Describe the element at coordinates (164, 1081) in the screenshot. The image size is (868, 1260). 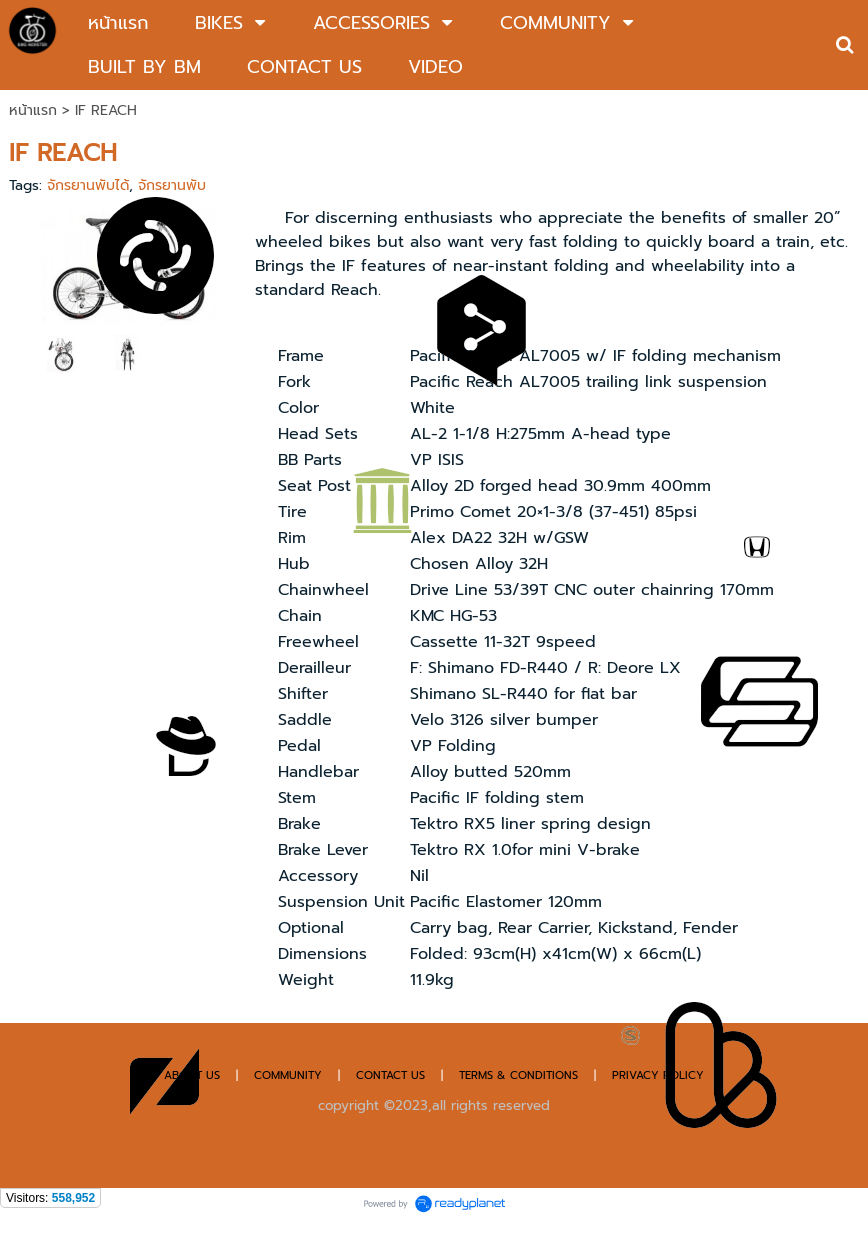
I see `zend framework official logo` at that location.